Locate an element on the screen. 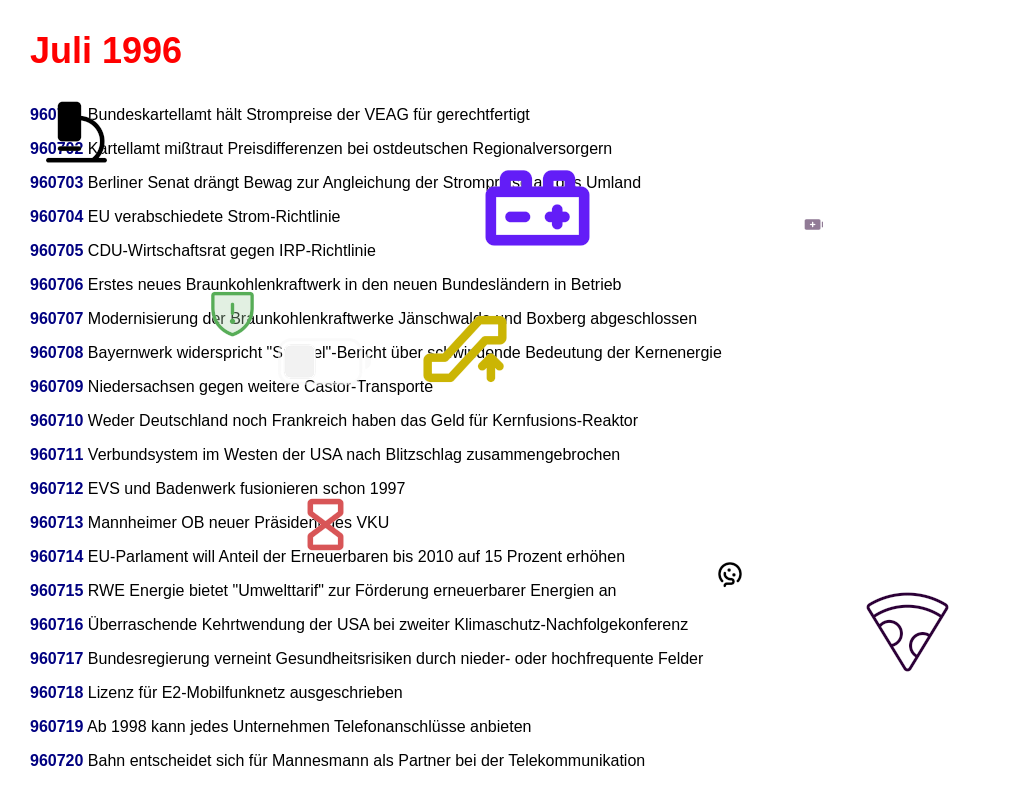 This screenshot has height=786, width=1024. indicates loading or processing in progress is located at coordinates (325, 524).